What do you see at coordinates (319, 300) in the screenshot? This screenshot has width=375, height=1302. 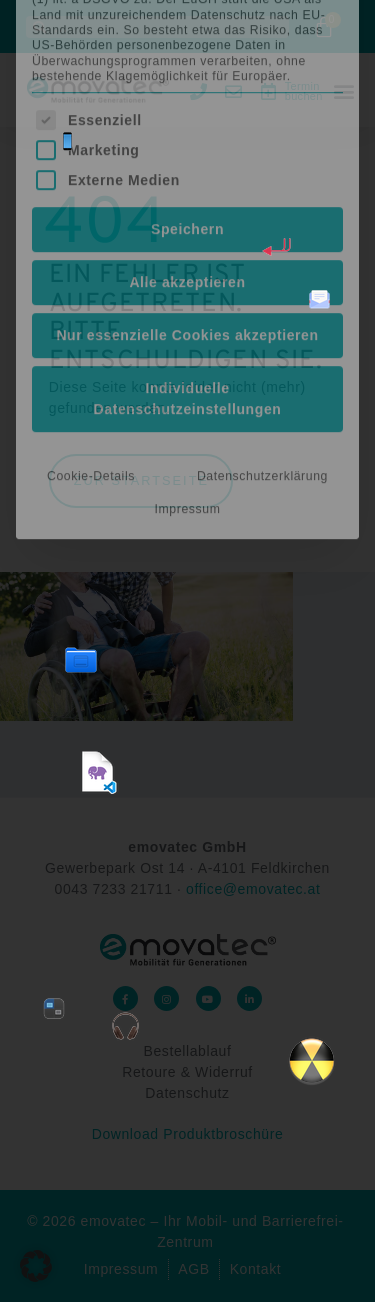 I see `indicates a message has been read` at bounding box center [319, 300].